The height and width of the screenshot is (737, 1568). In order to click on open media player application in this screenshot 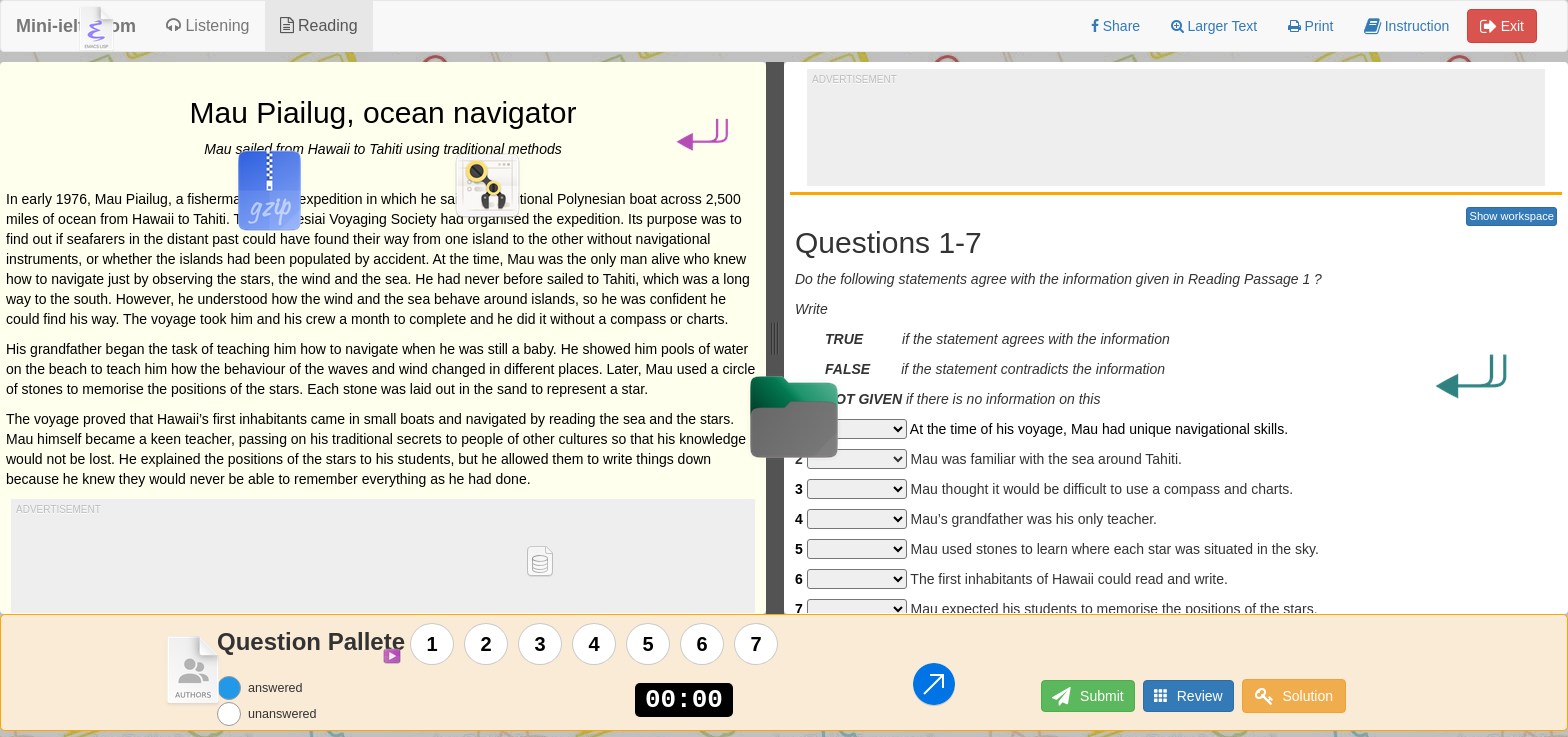, I will do `click(392, 656)`.